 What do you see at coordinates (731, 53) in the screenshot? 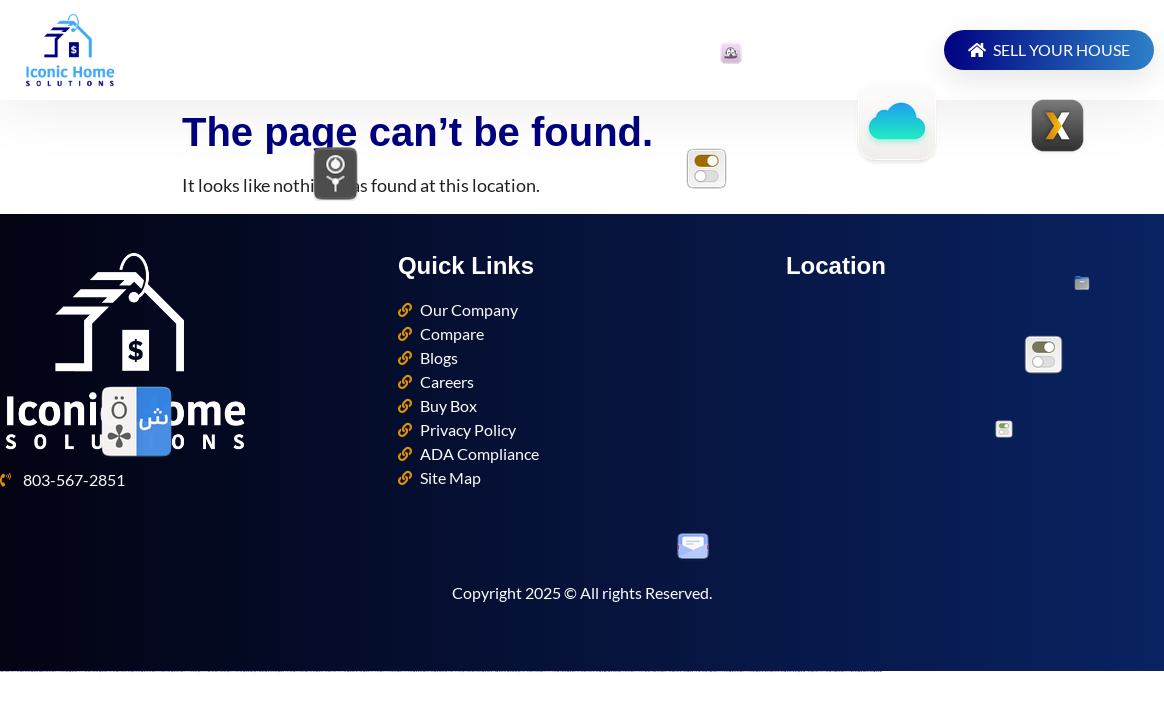
I see `open gpodder podcast manager` at bounding box center [731, 53].